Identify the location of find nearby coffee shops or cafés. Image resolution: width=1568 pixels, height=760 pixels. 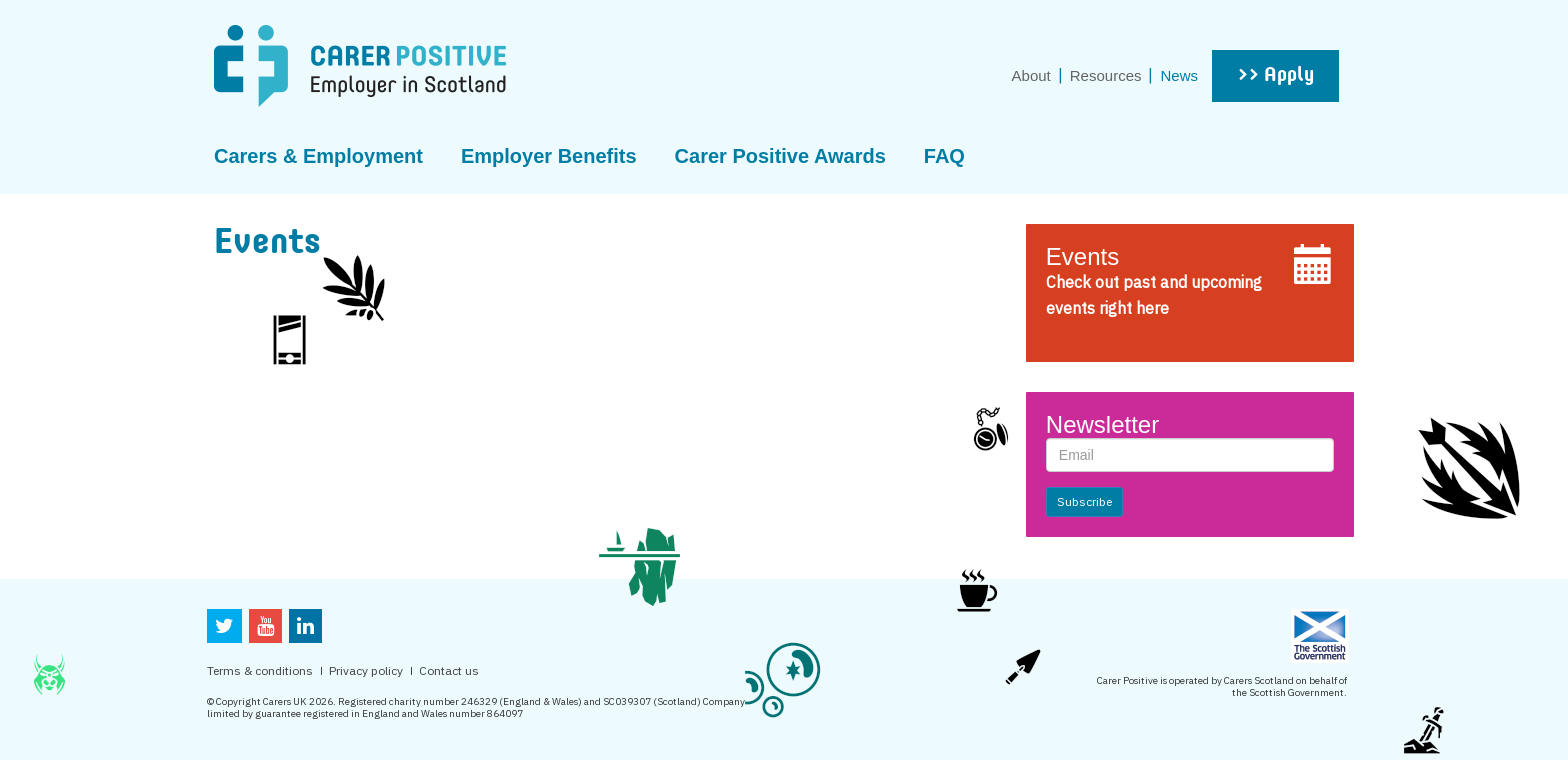
(977, 590).